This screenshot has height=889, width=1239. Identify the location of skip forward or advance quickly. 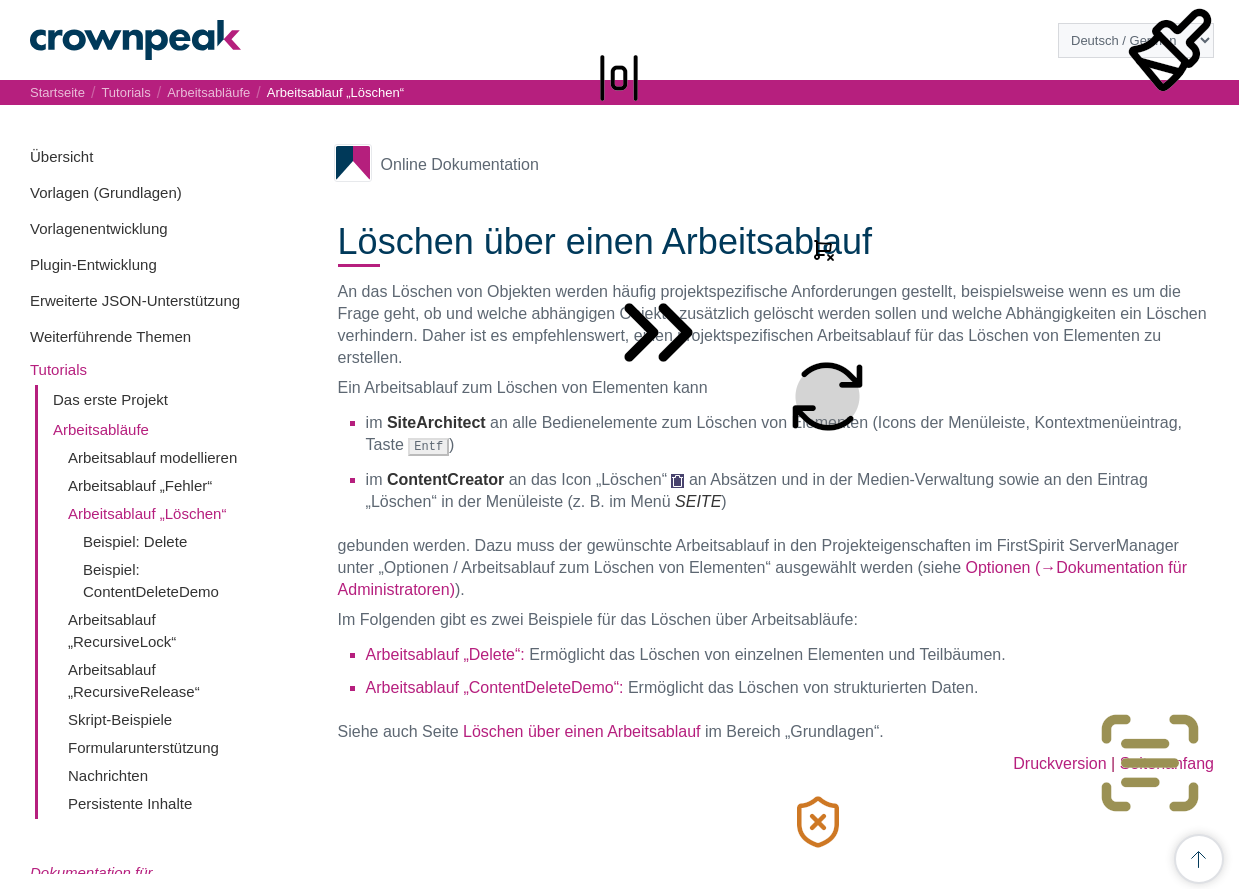
(658, 332).